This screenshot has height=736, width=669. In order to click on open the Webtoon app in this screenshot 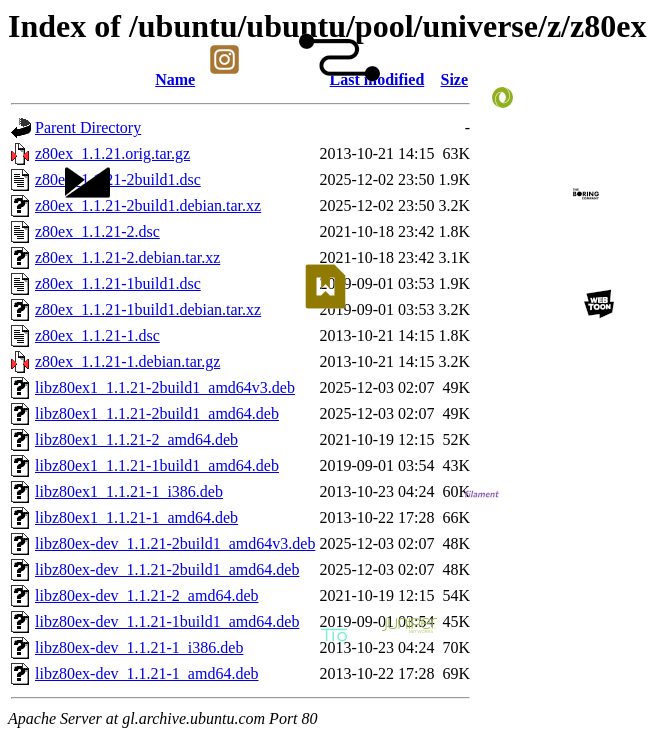, I will do `click(599, 304)`.